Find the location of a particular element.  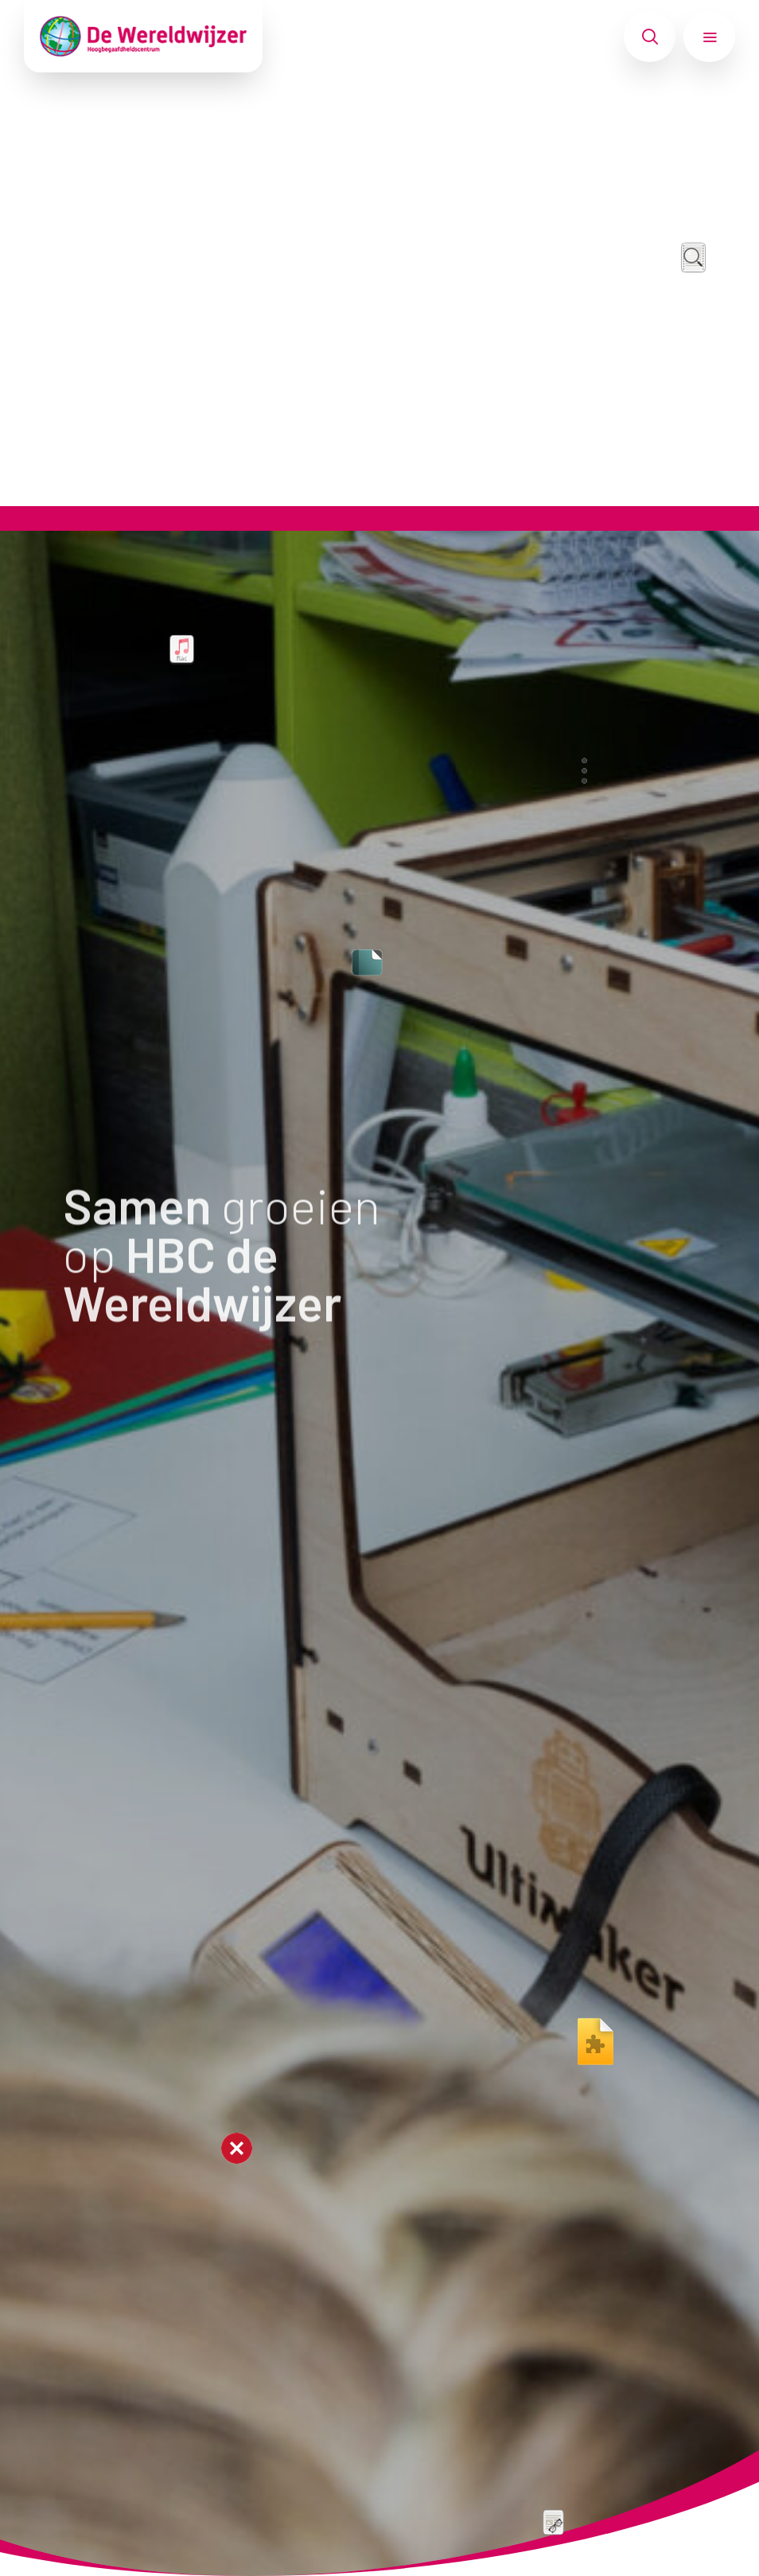

a plugin-generated file type is located at coordinates (595, 2042).